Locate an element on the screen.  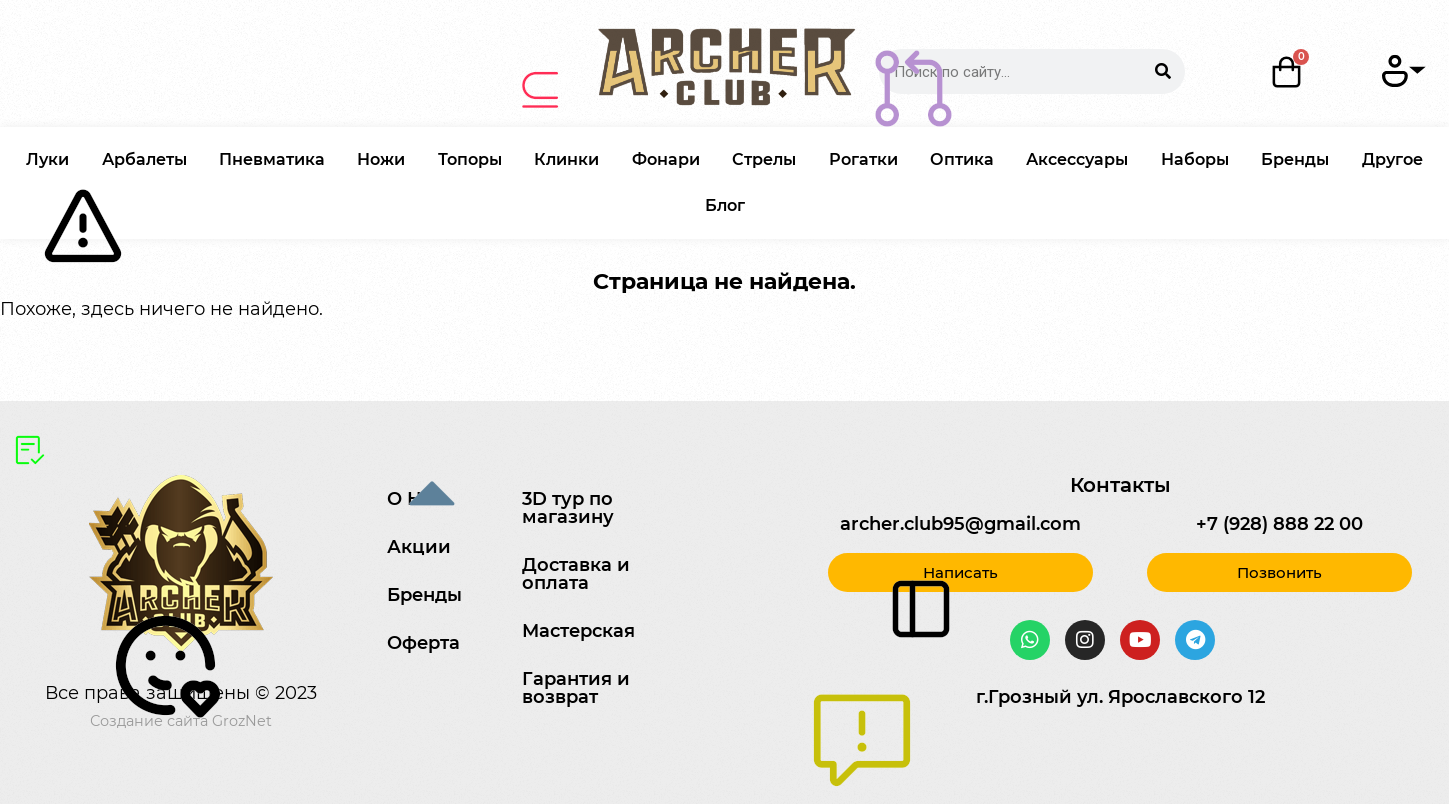
toggle the sidebar panel is located at coordinates (921, 609).